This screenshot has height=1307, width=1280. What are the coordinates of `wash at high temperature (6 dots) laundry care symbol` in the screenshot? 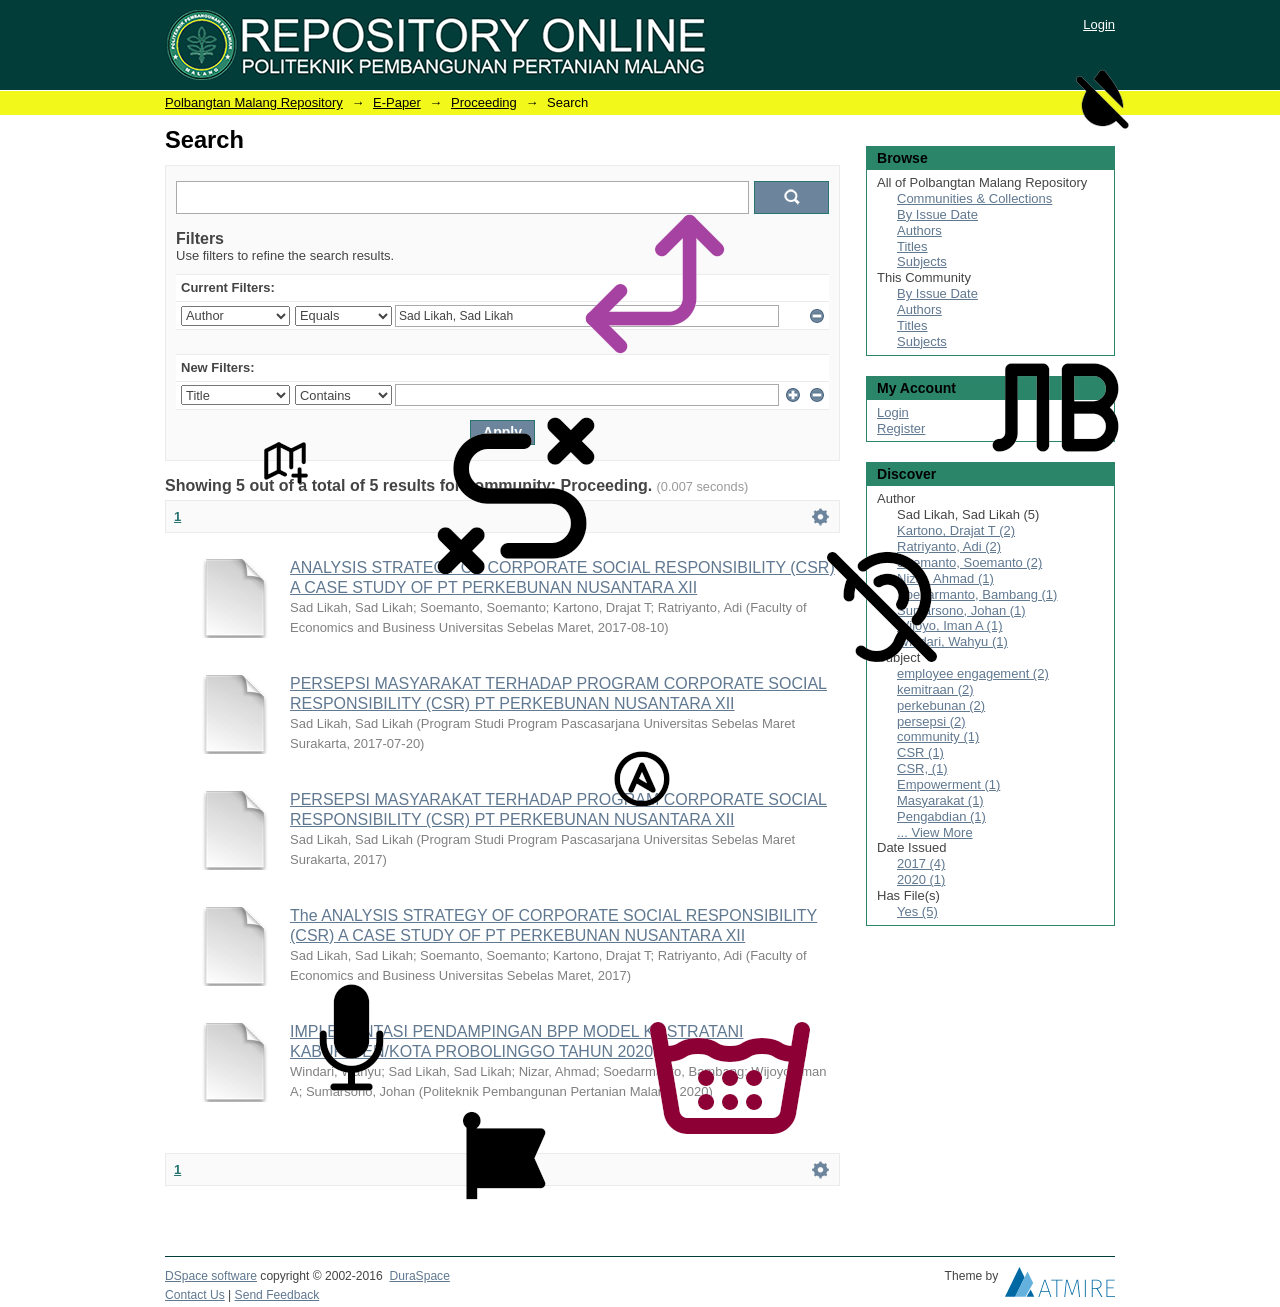 It's located at (730, 1078).